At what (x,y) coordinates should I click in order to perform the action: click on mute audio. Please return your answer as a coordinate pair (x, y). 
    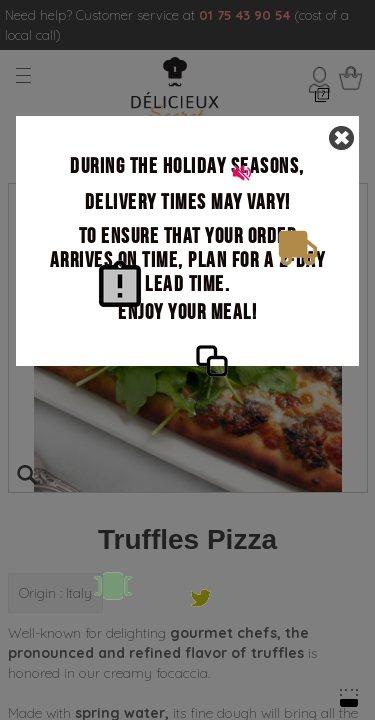
    Looking at the image, I should click on (242, 173).